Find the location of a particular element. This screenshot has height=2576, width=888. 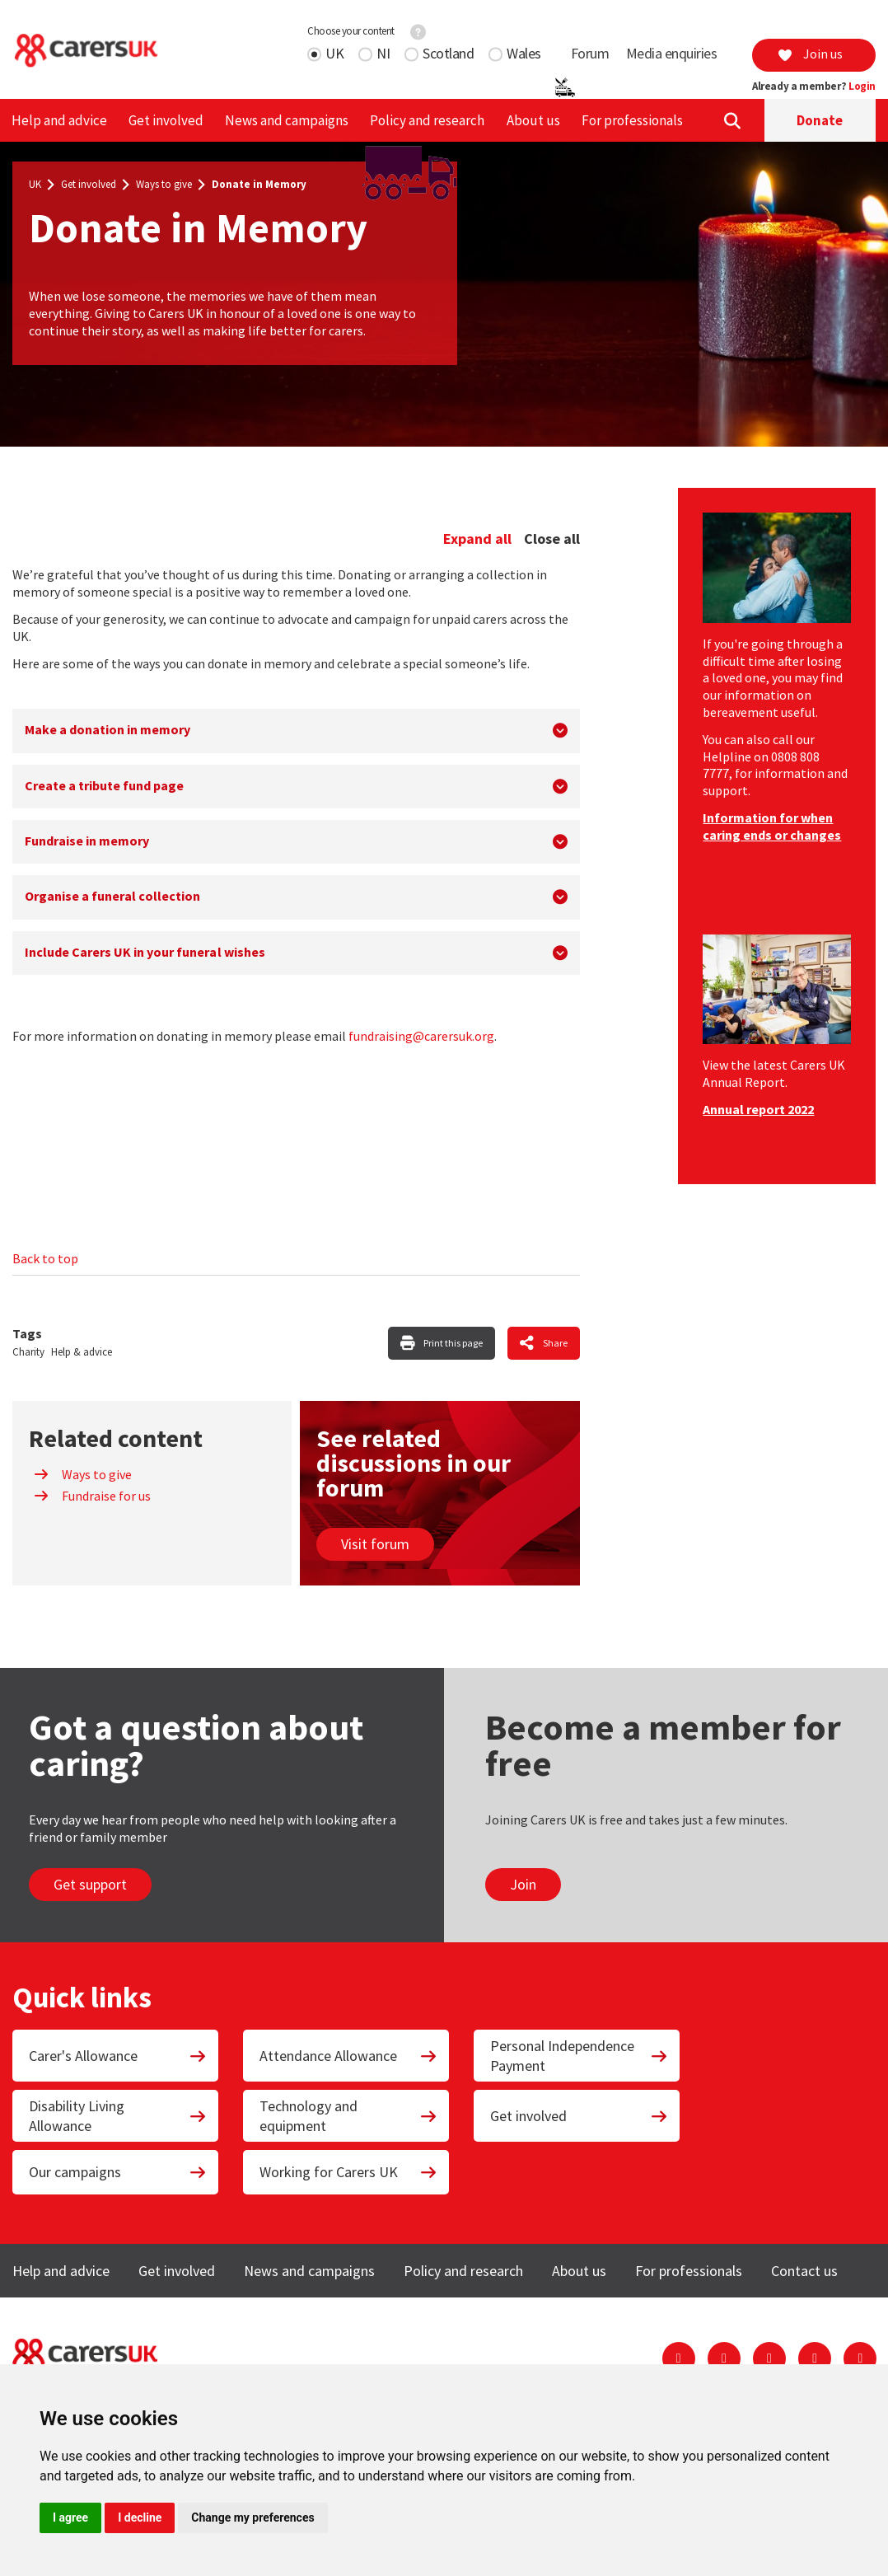

track your delivery or shipment is located at coordinates (409, 173).